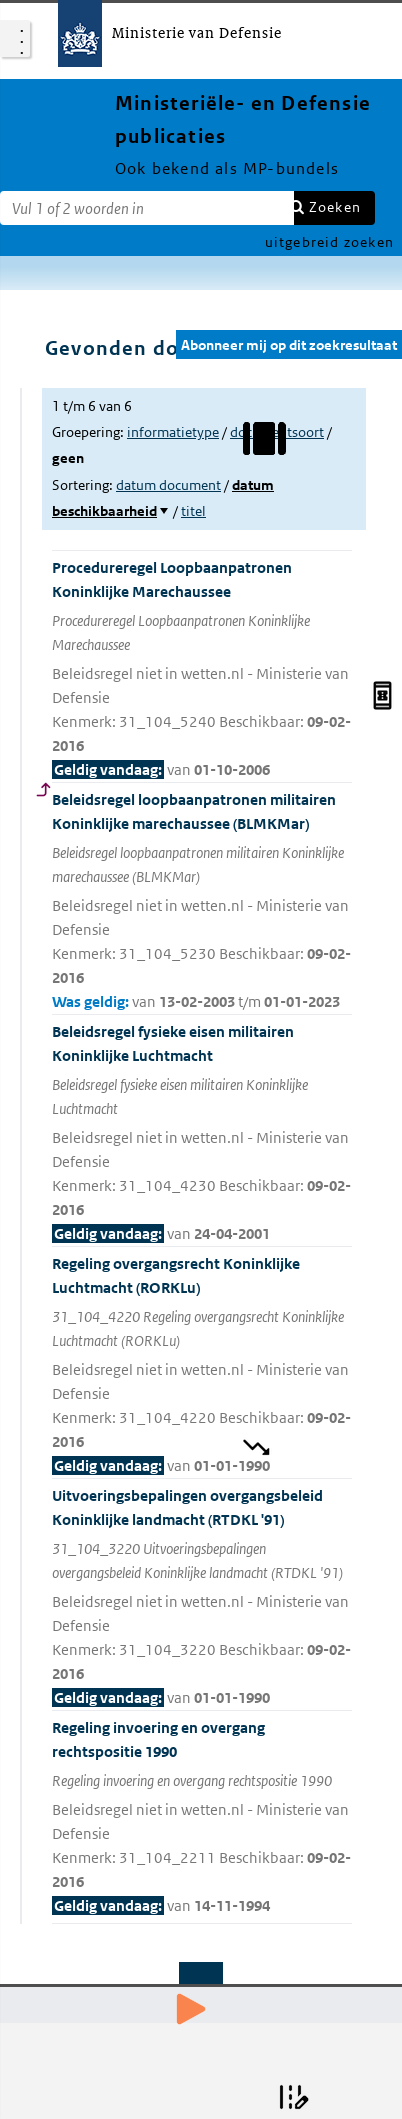 Image resolution: width=402 pixels, height=2119 pixels. I want to click on play media or video content, so click(190, 2009).